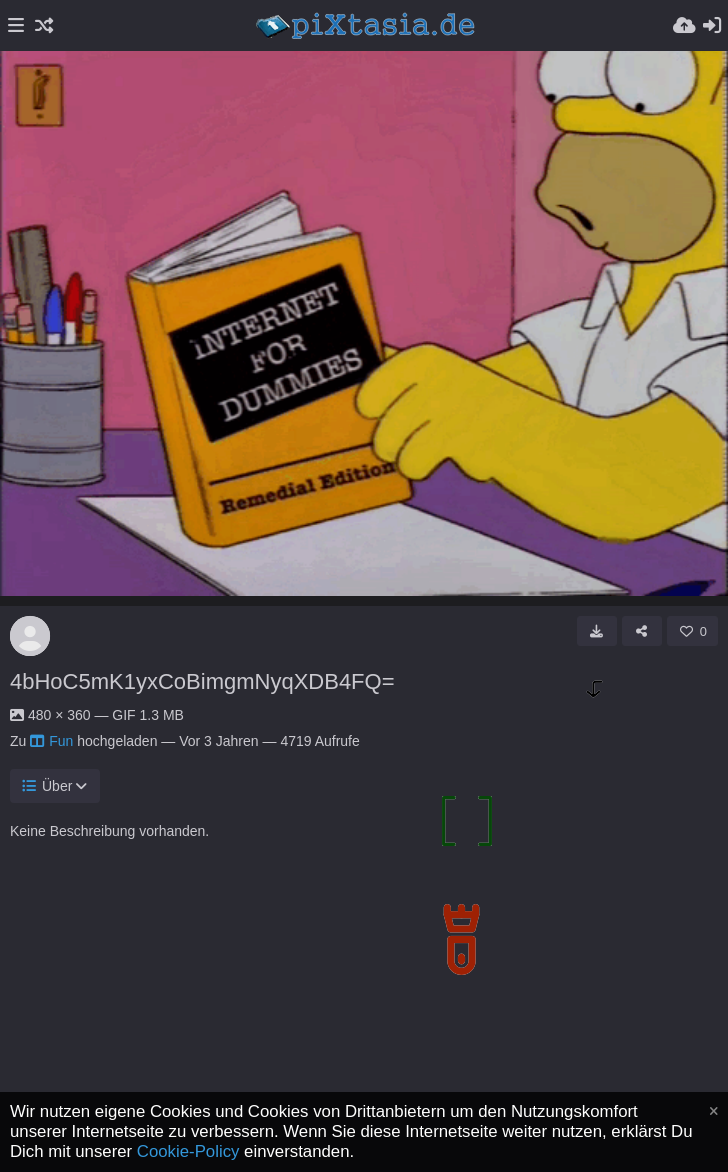  Describe the element at coordinates (461, 939) in the screenshot. I see `electric razor or shaver tool` at that location.